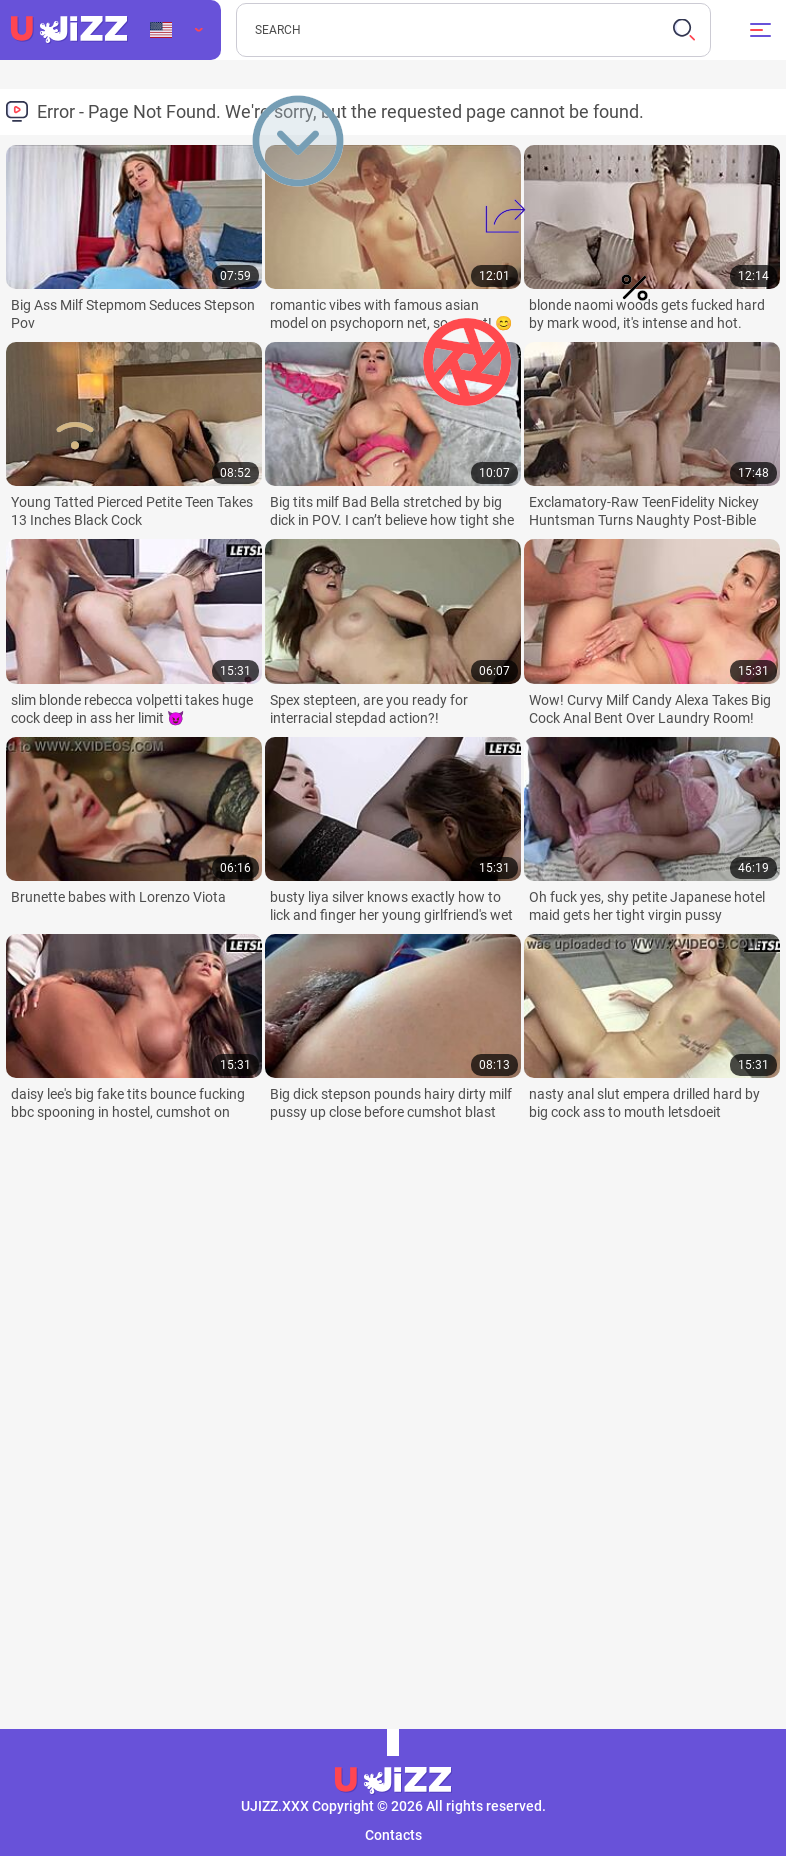  What do you see at coordinates (634, 287) in the screenshot?
I see `view or apply a discount` at bounding box center [634, 287].